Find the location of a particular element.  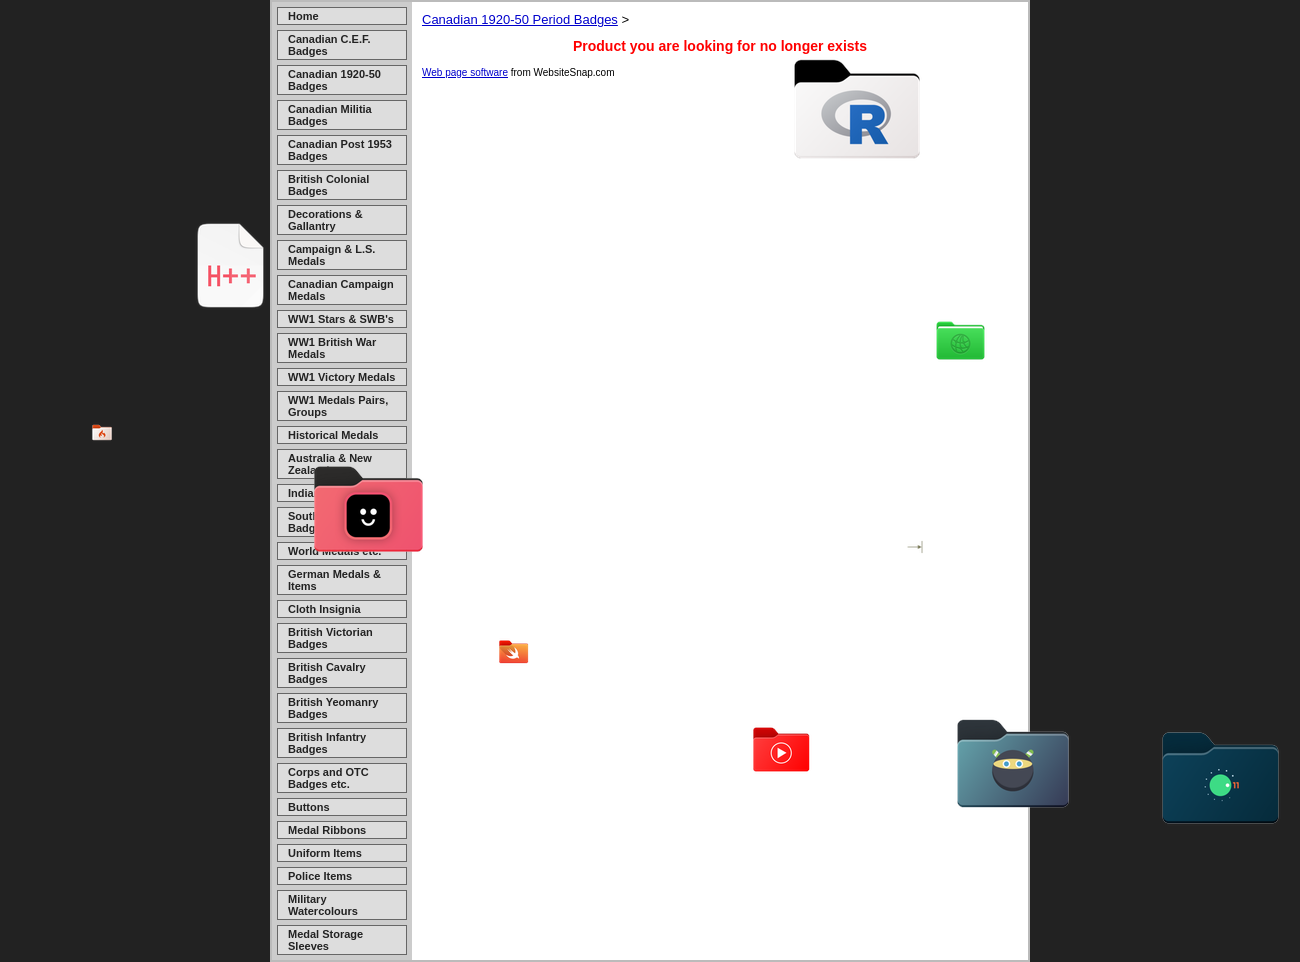

open android 11 system folder is located at coordinates (1220, 781).